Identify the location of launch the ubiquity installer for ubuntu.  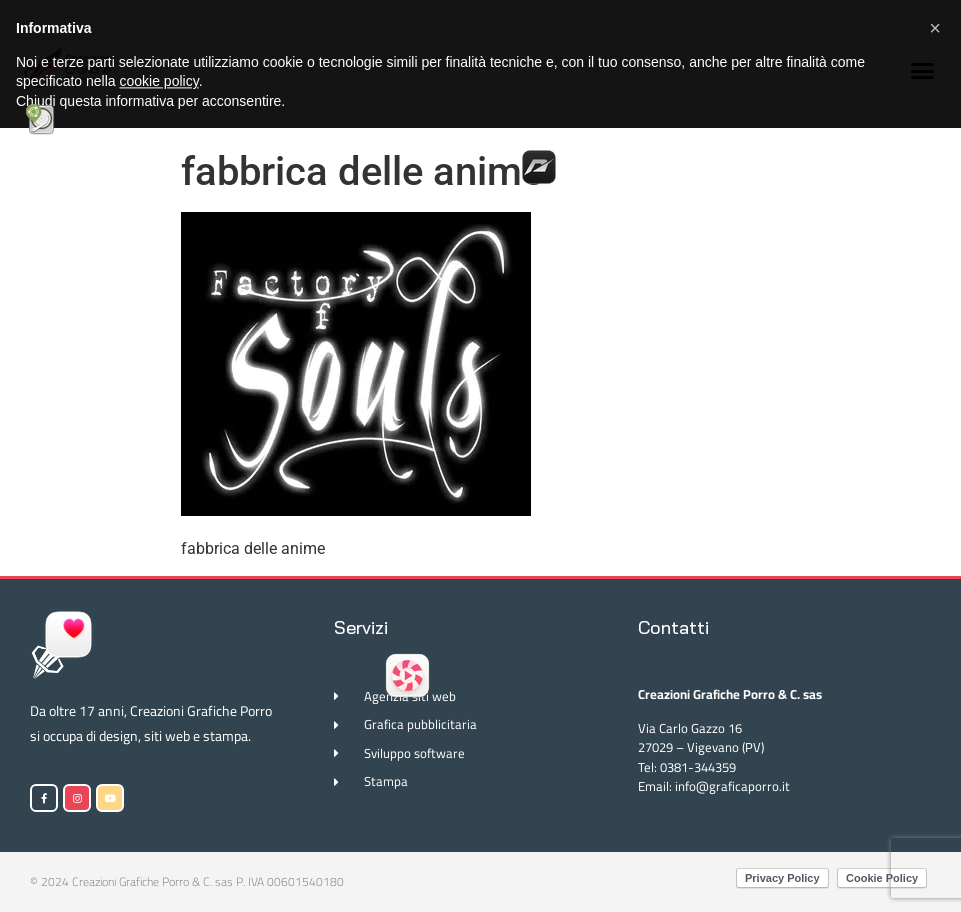
(41, 119).